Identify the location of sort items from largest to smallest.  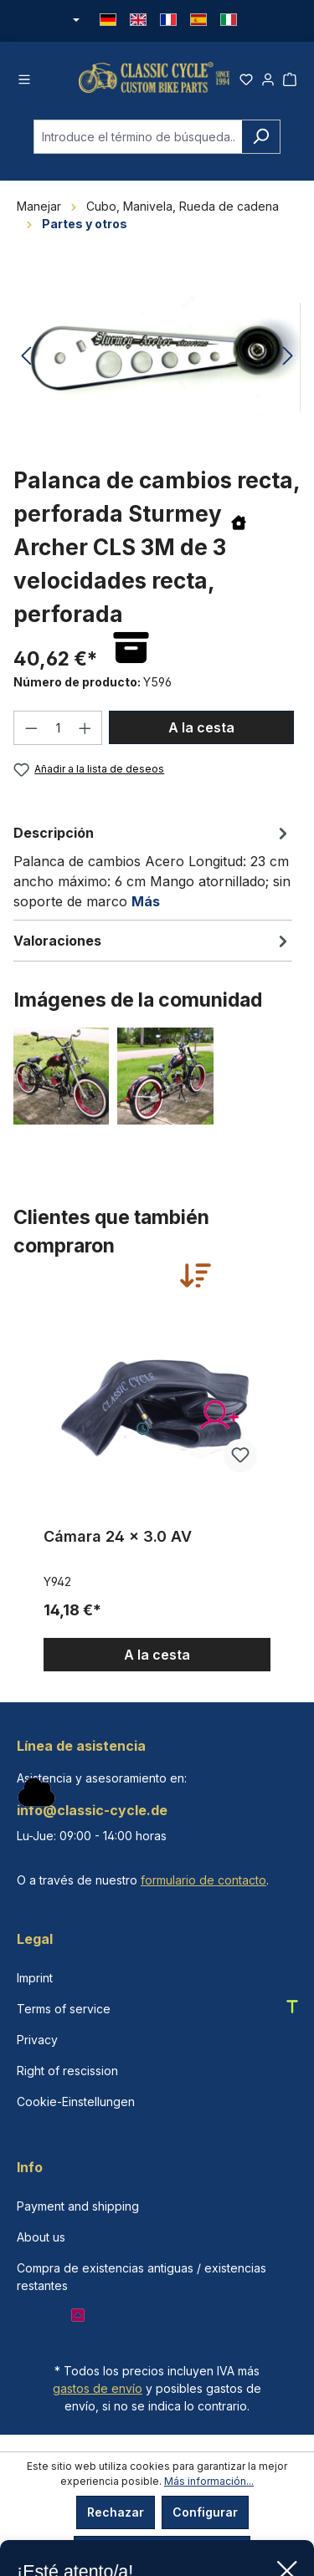
(195, 1275).